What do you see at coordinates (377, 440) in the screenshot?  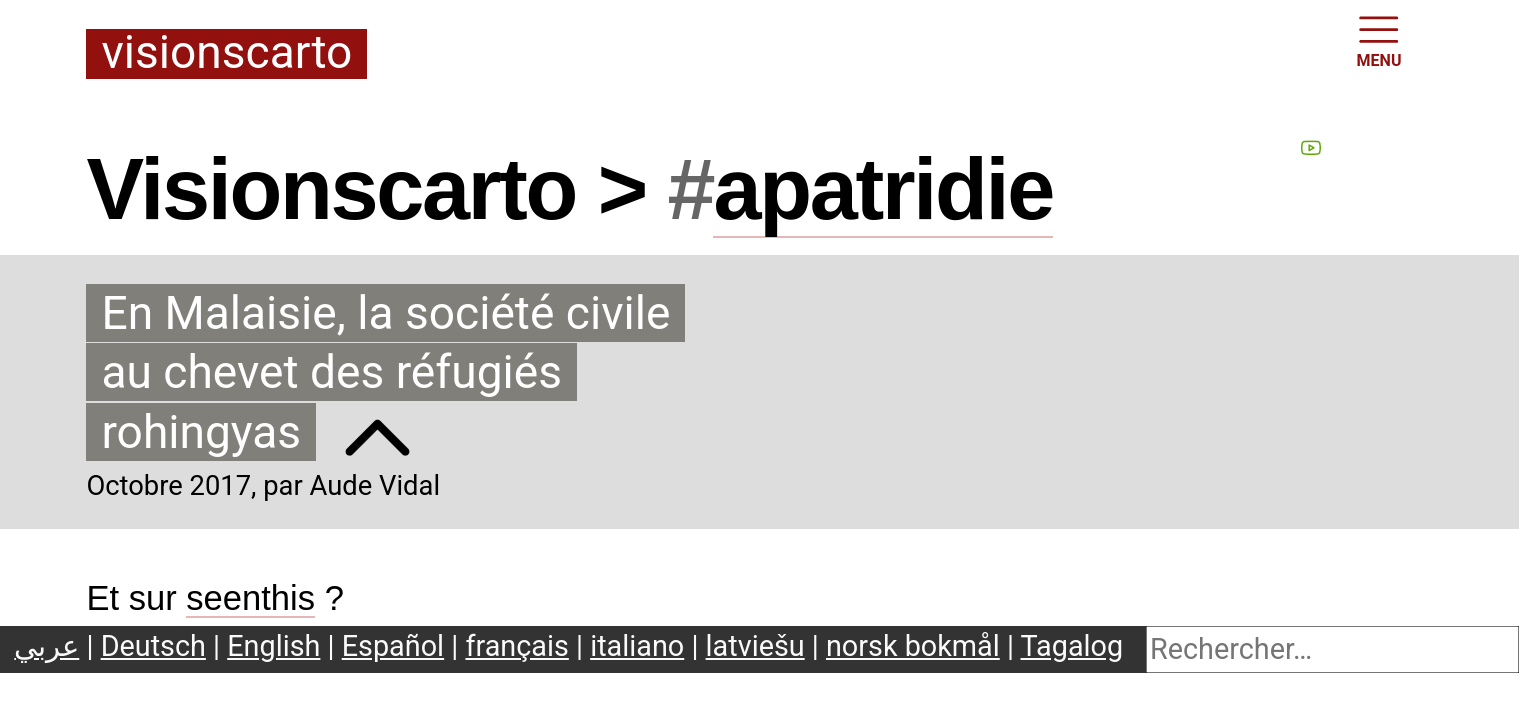 I see `collapse an expanded section` at bounding box center [377, 440].